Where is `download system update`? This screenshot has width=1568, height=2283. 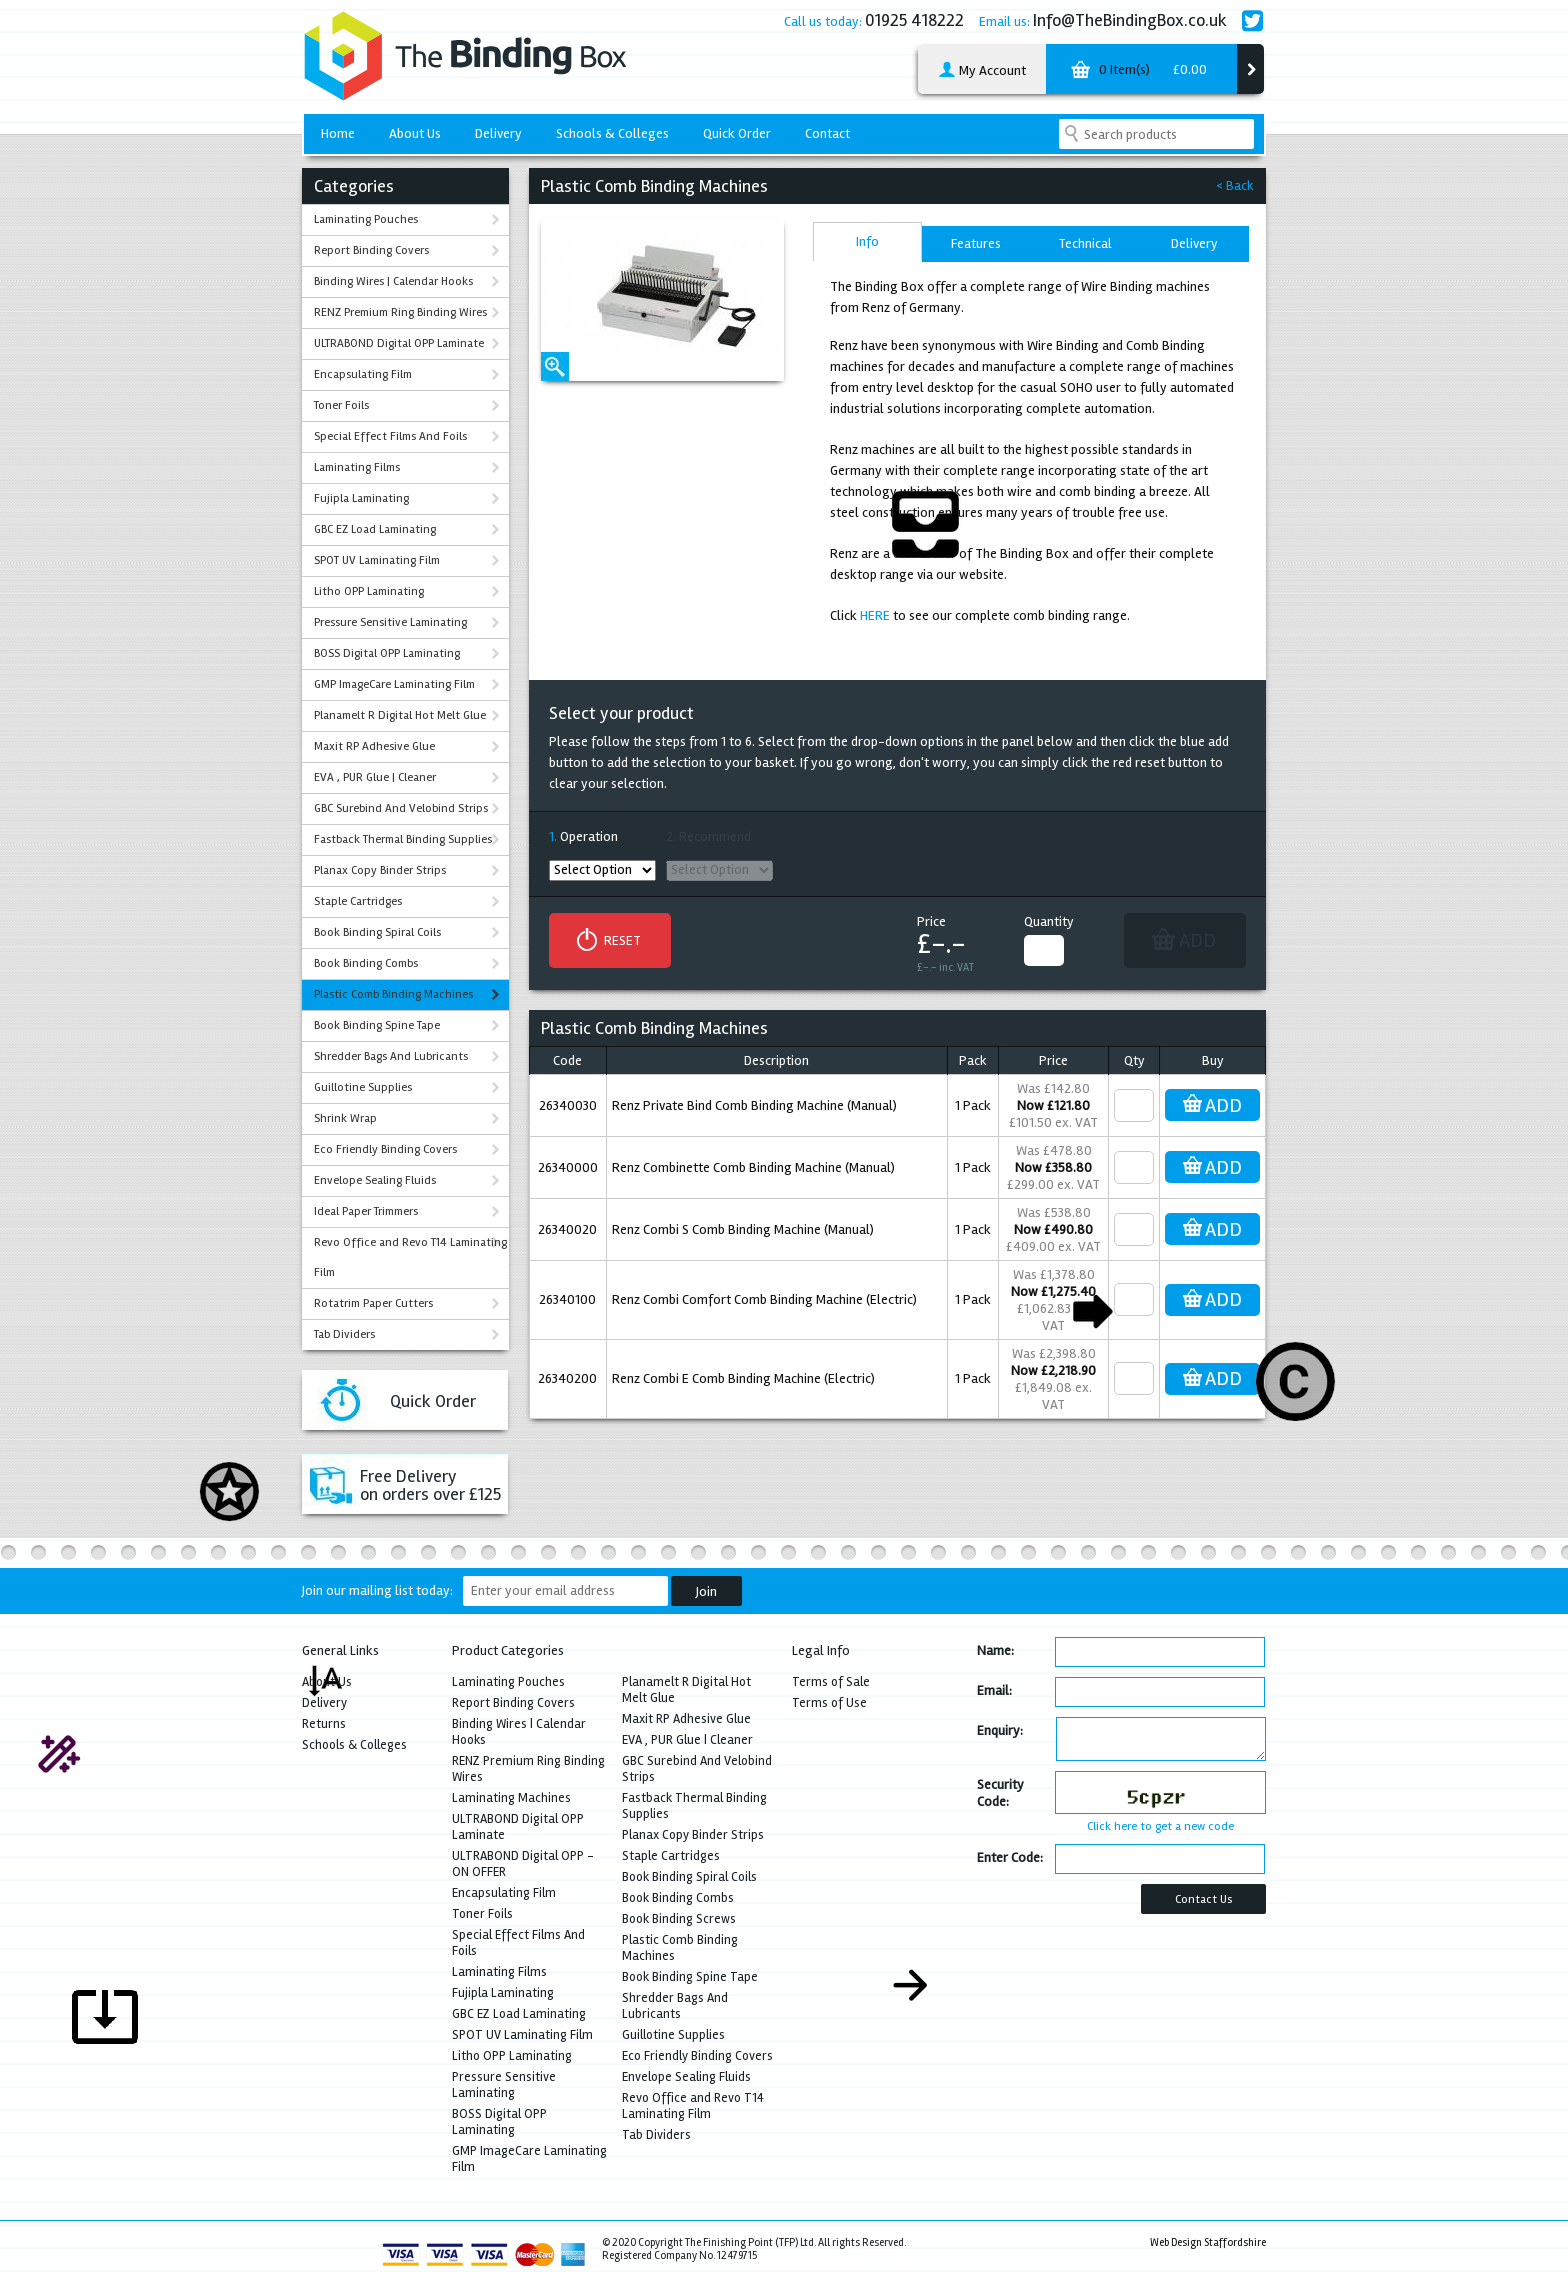
download system update is located at coordinates (105, 2017).